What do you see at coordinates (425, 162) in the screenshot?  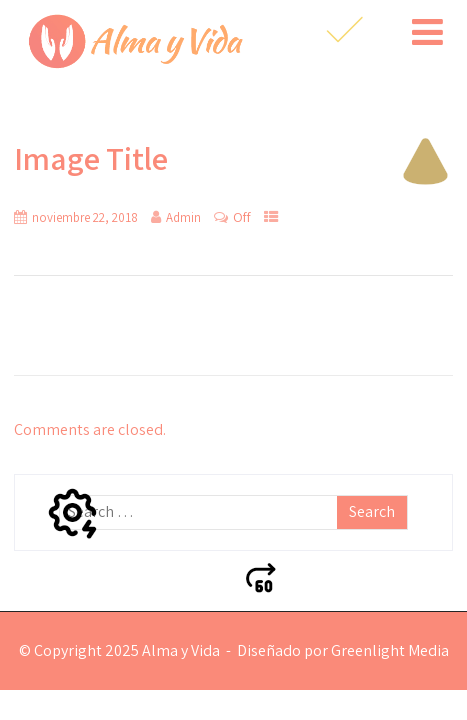 I see `indicates a traffic cone or construction zone` at bounding box center [425, 162].